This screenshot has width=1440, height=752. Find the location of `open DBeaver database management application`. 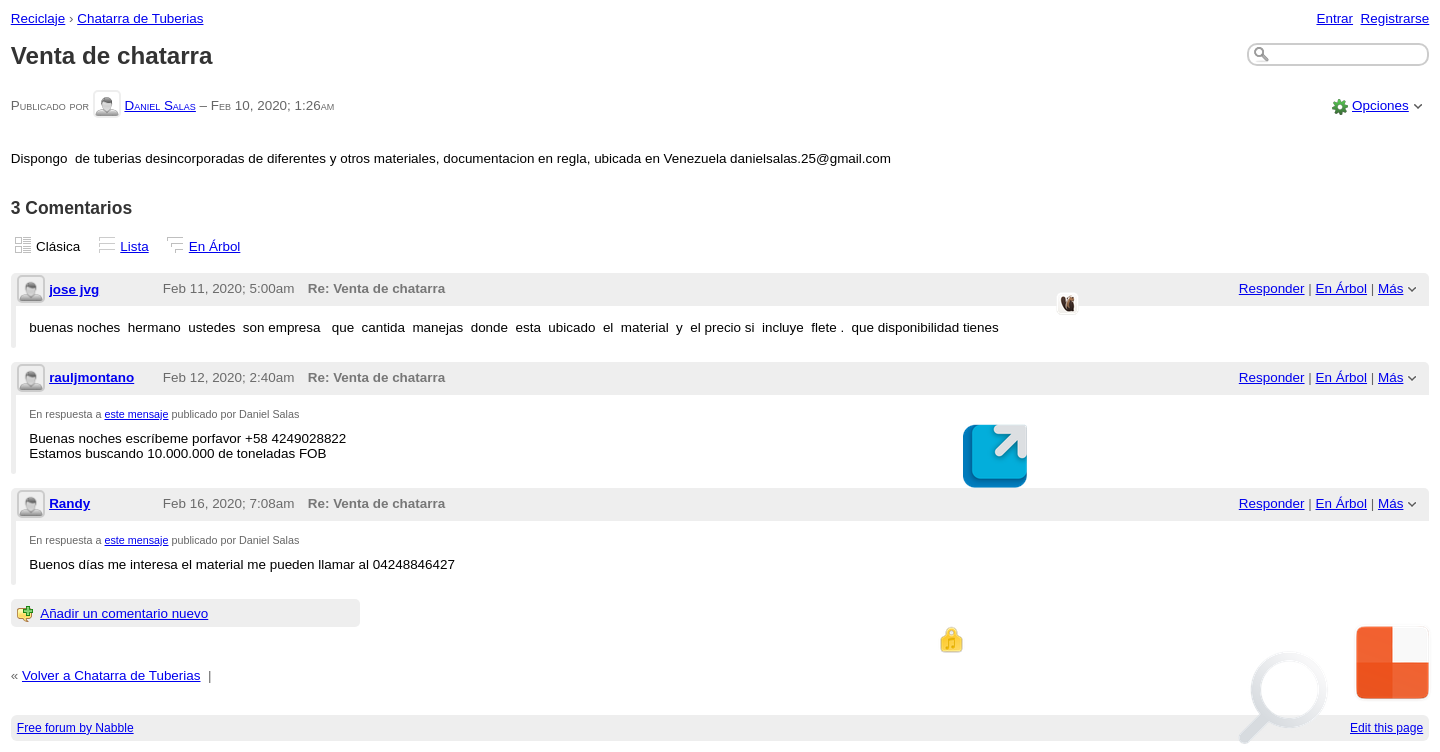

open DBeaver database management application is located at coordinates (1067, 303).